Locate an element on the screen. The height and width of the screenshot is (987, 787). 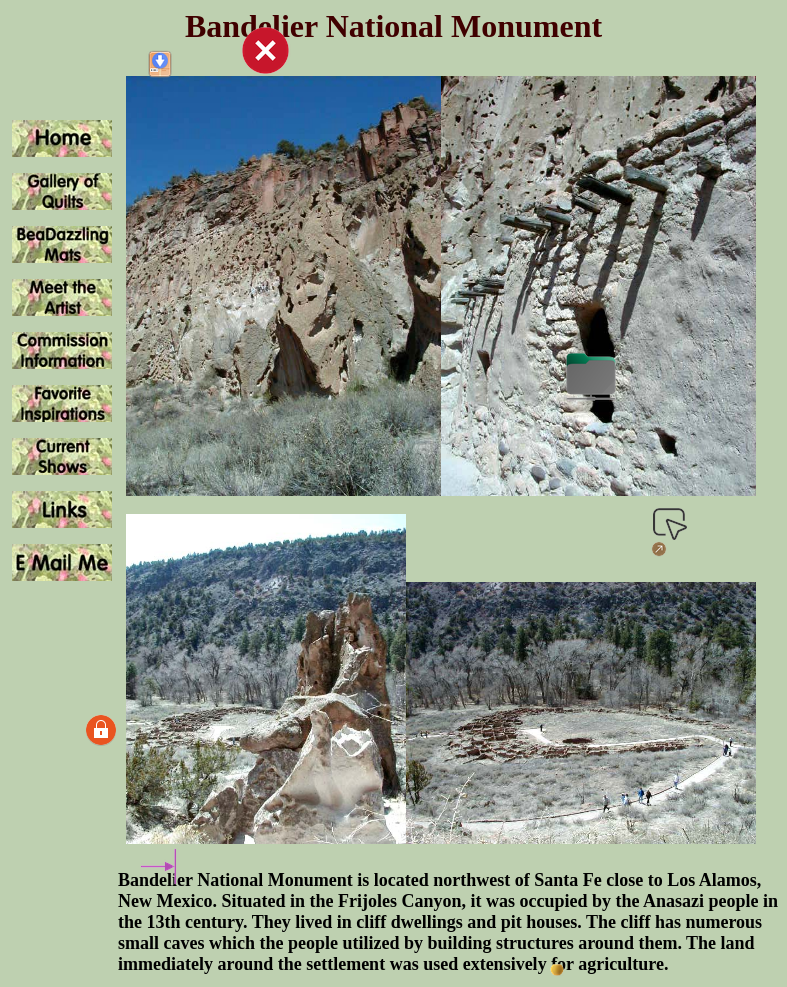
access files stored on a remote server is located at coordinates (591, 376).